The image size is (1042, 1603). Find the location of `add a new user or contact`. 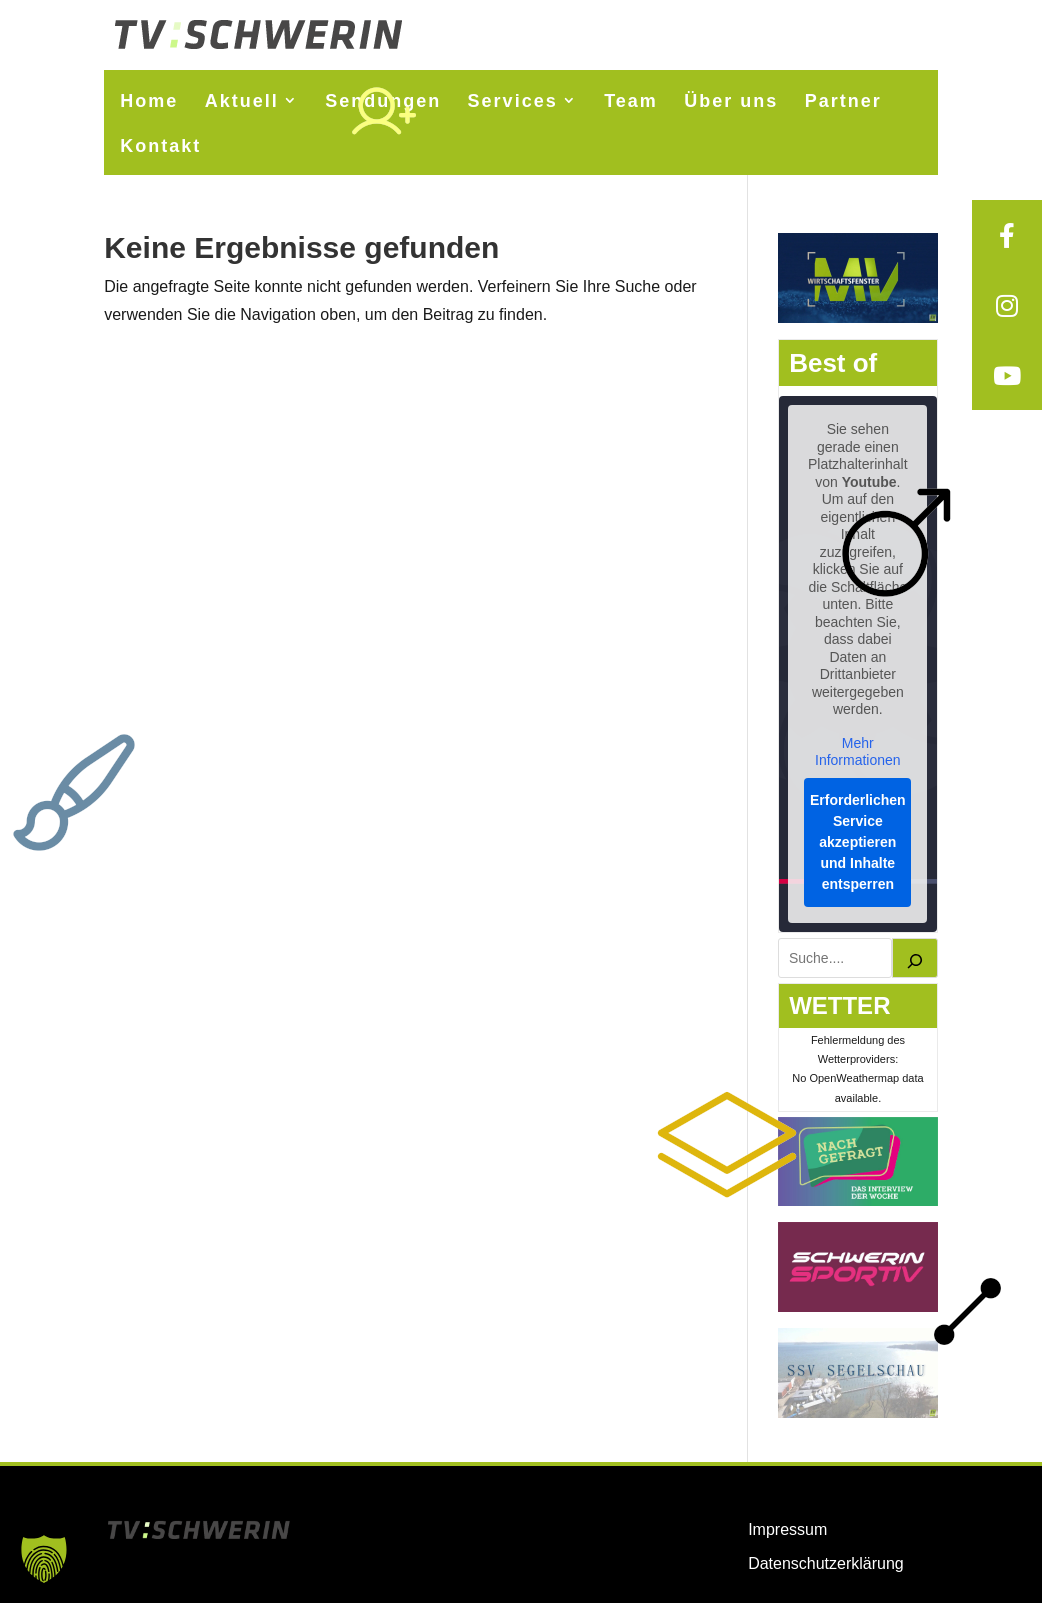

add a new user or contact is located at coordinates (382, 113).